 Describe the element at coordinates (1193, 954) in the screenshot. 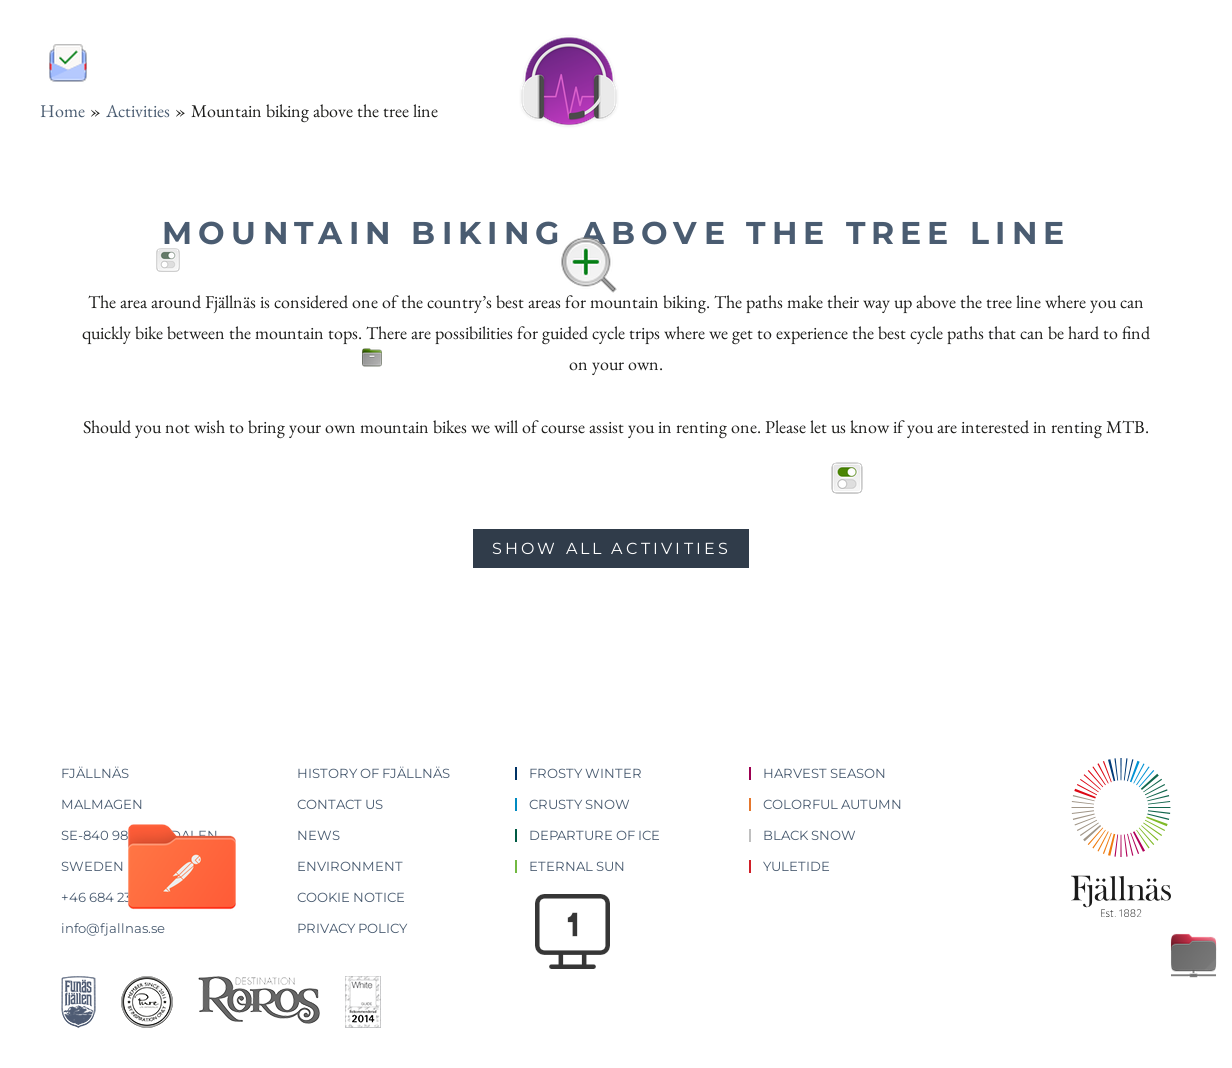

I see `access files stored on a remote server` at that location.